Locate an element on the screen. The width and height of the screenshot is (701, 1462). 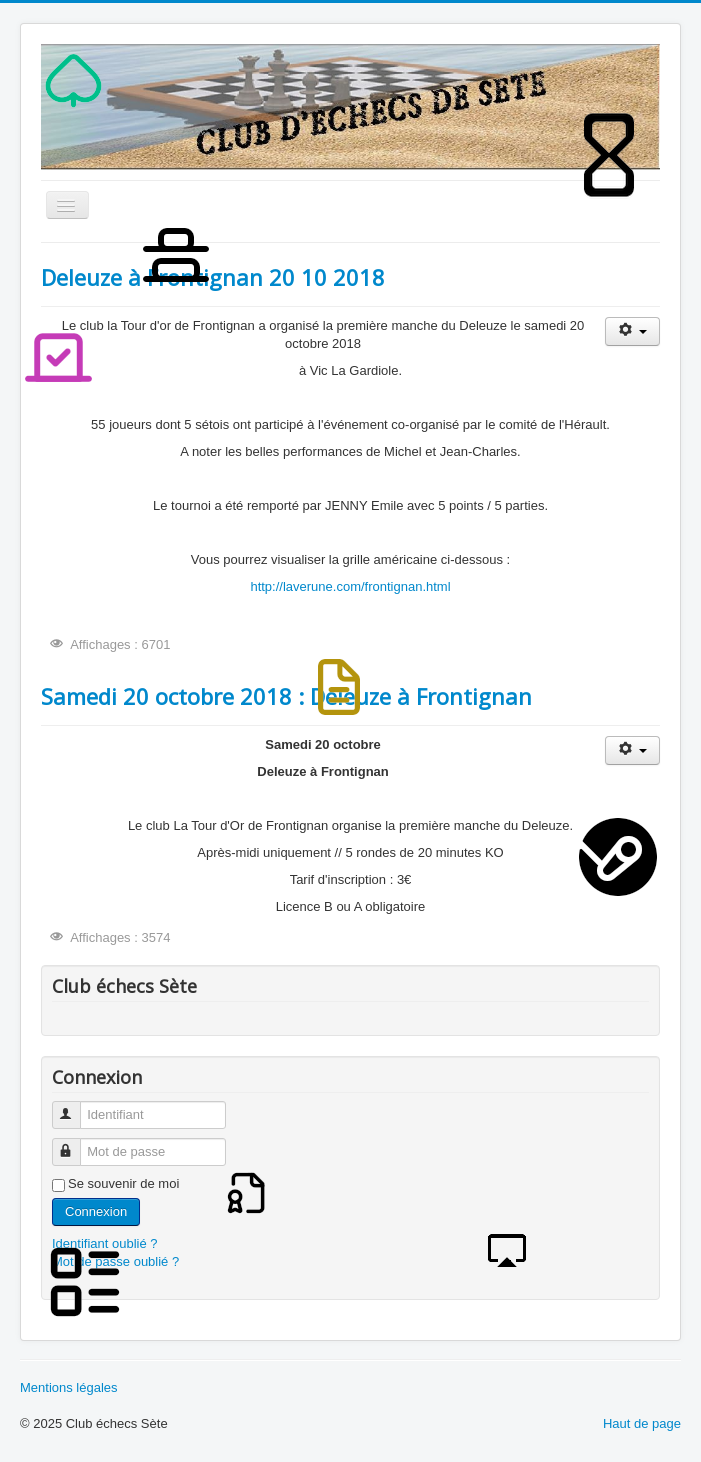
align elements to the bottom with equal vertical spacing is located at coordinates (176, 255).